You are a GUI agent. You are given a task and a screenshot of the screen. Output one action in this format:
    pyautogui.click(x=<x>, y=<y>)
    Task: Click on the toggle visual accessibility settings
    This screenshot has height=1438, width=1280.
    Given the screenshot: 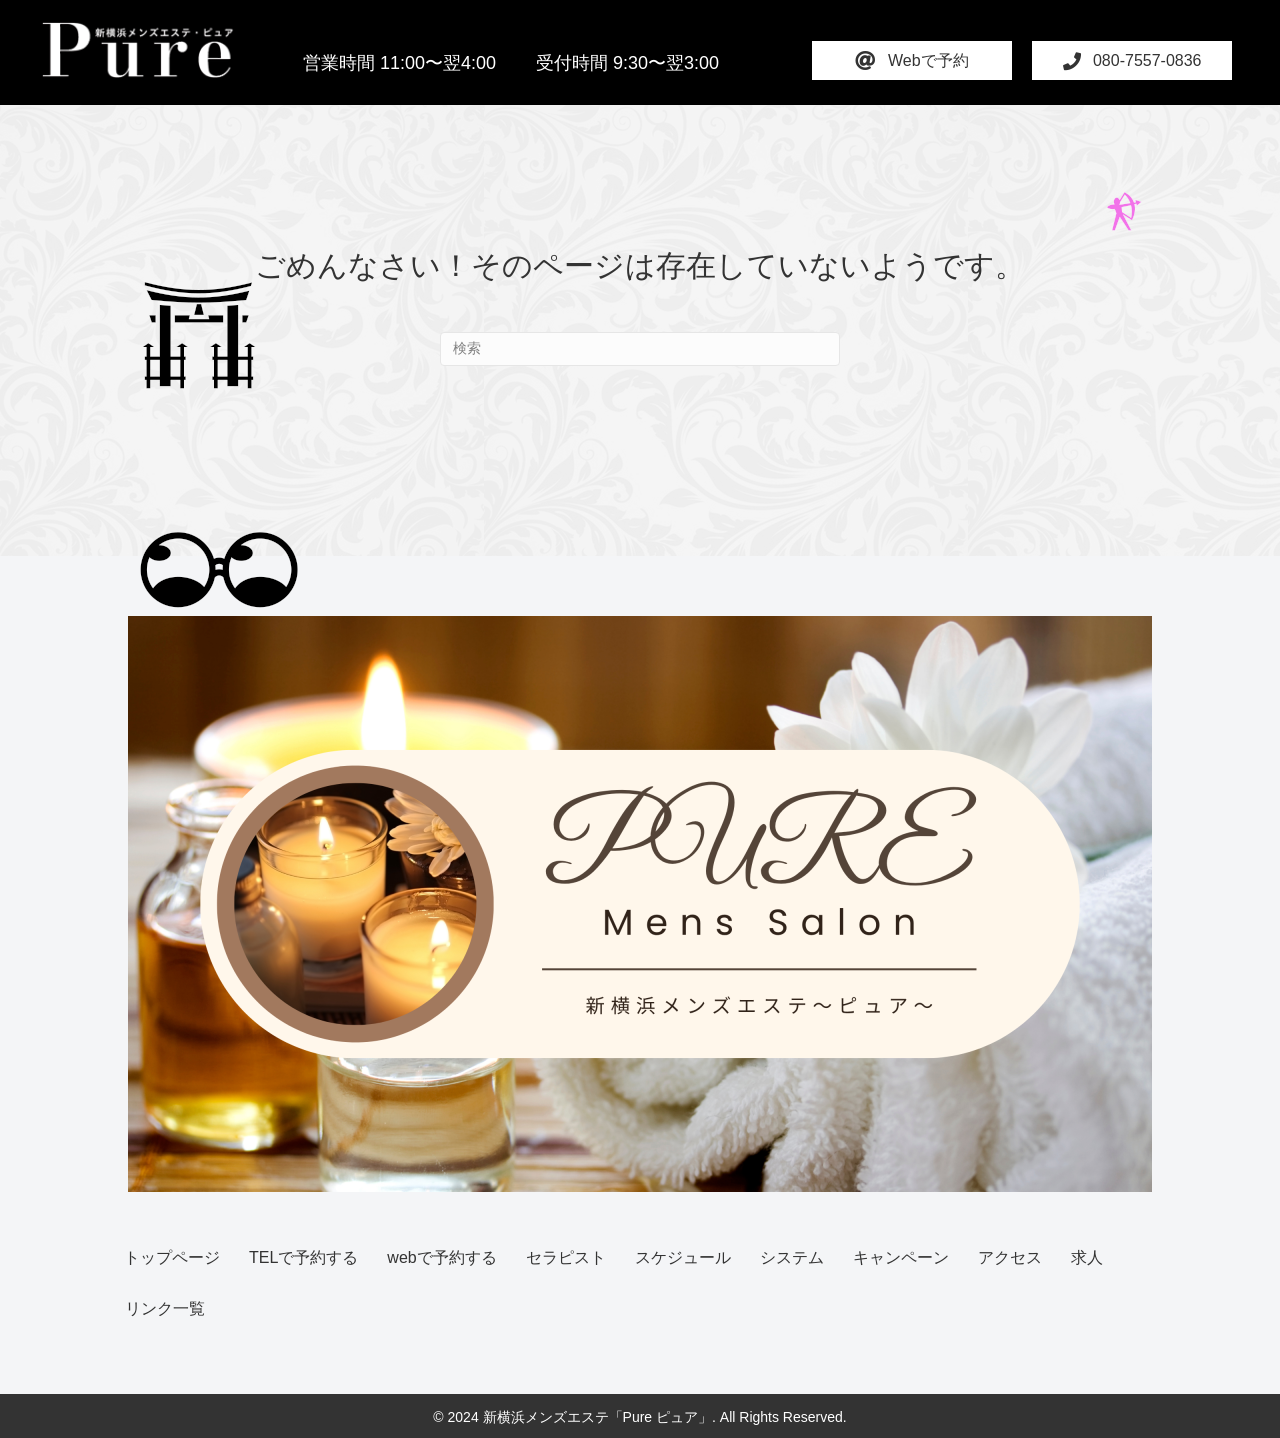 What is the action you would take?
    pyautogui.click(x=220, y=566)
    